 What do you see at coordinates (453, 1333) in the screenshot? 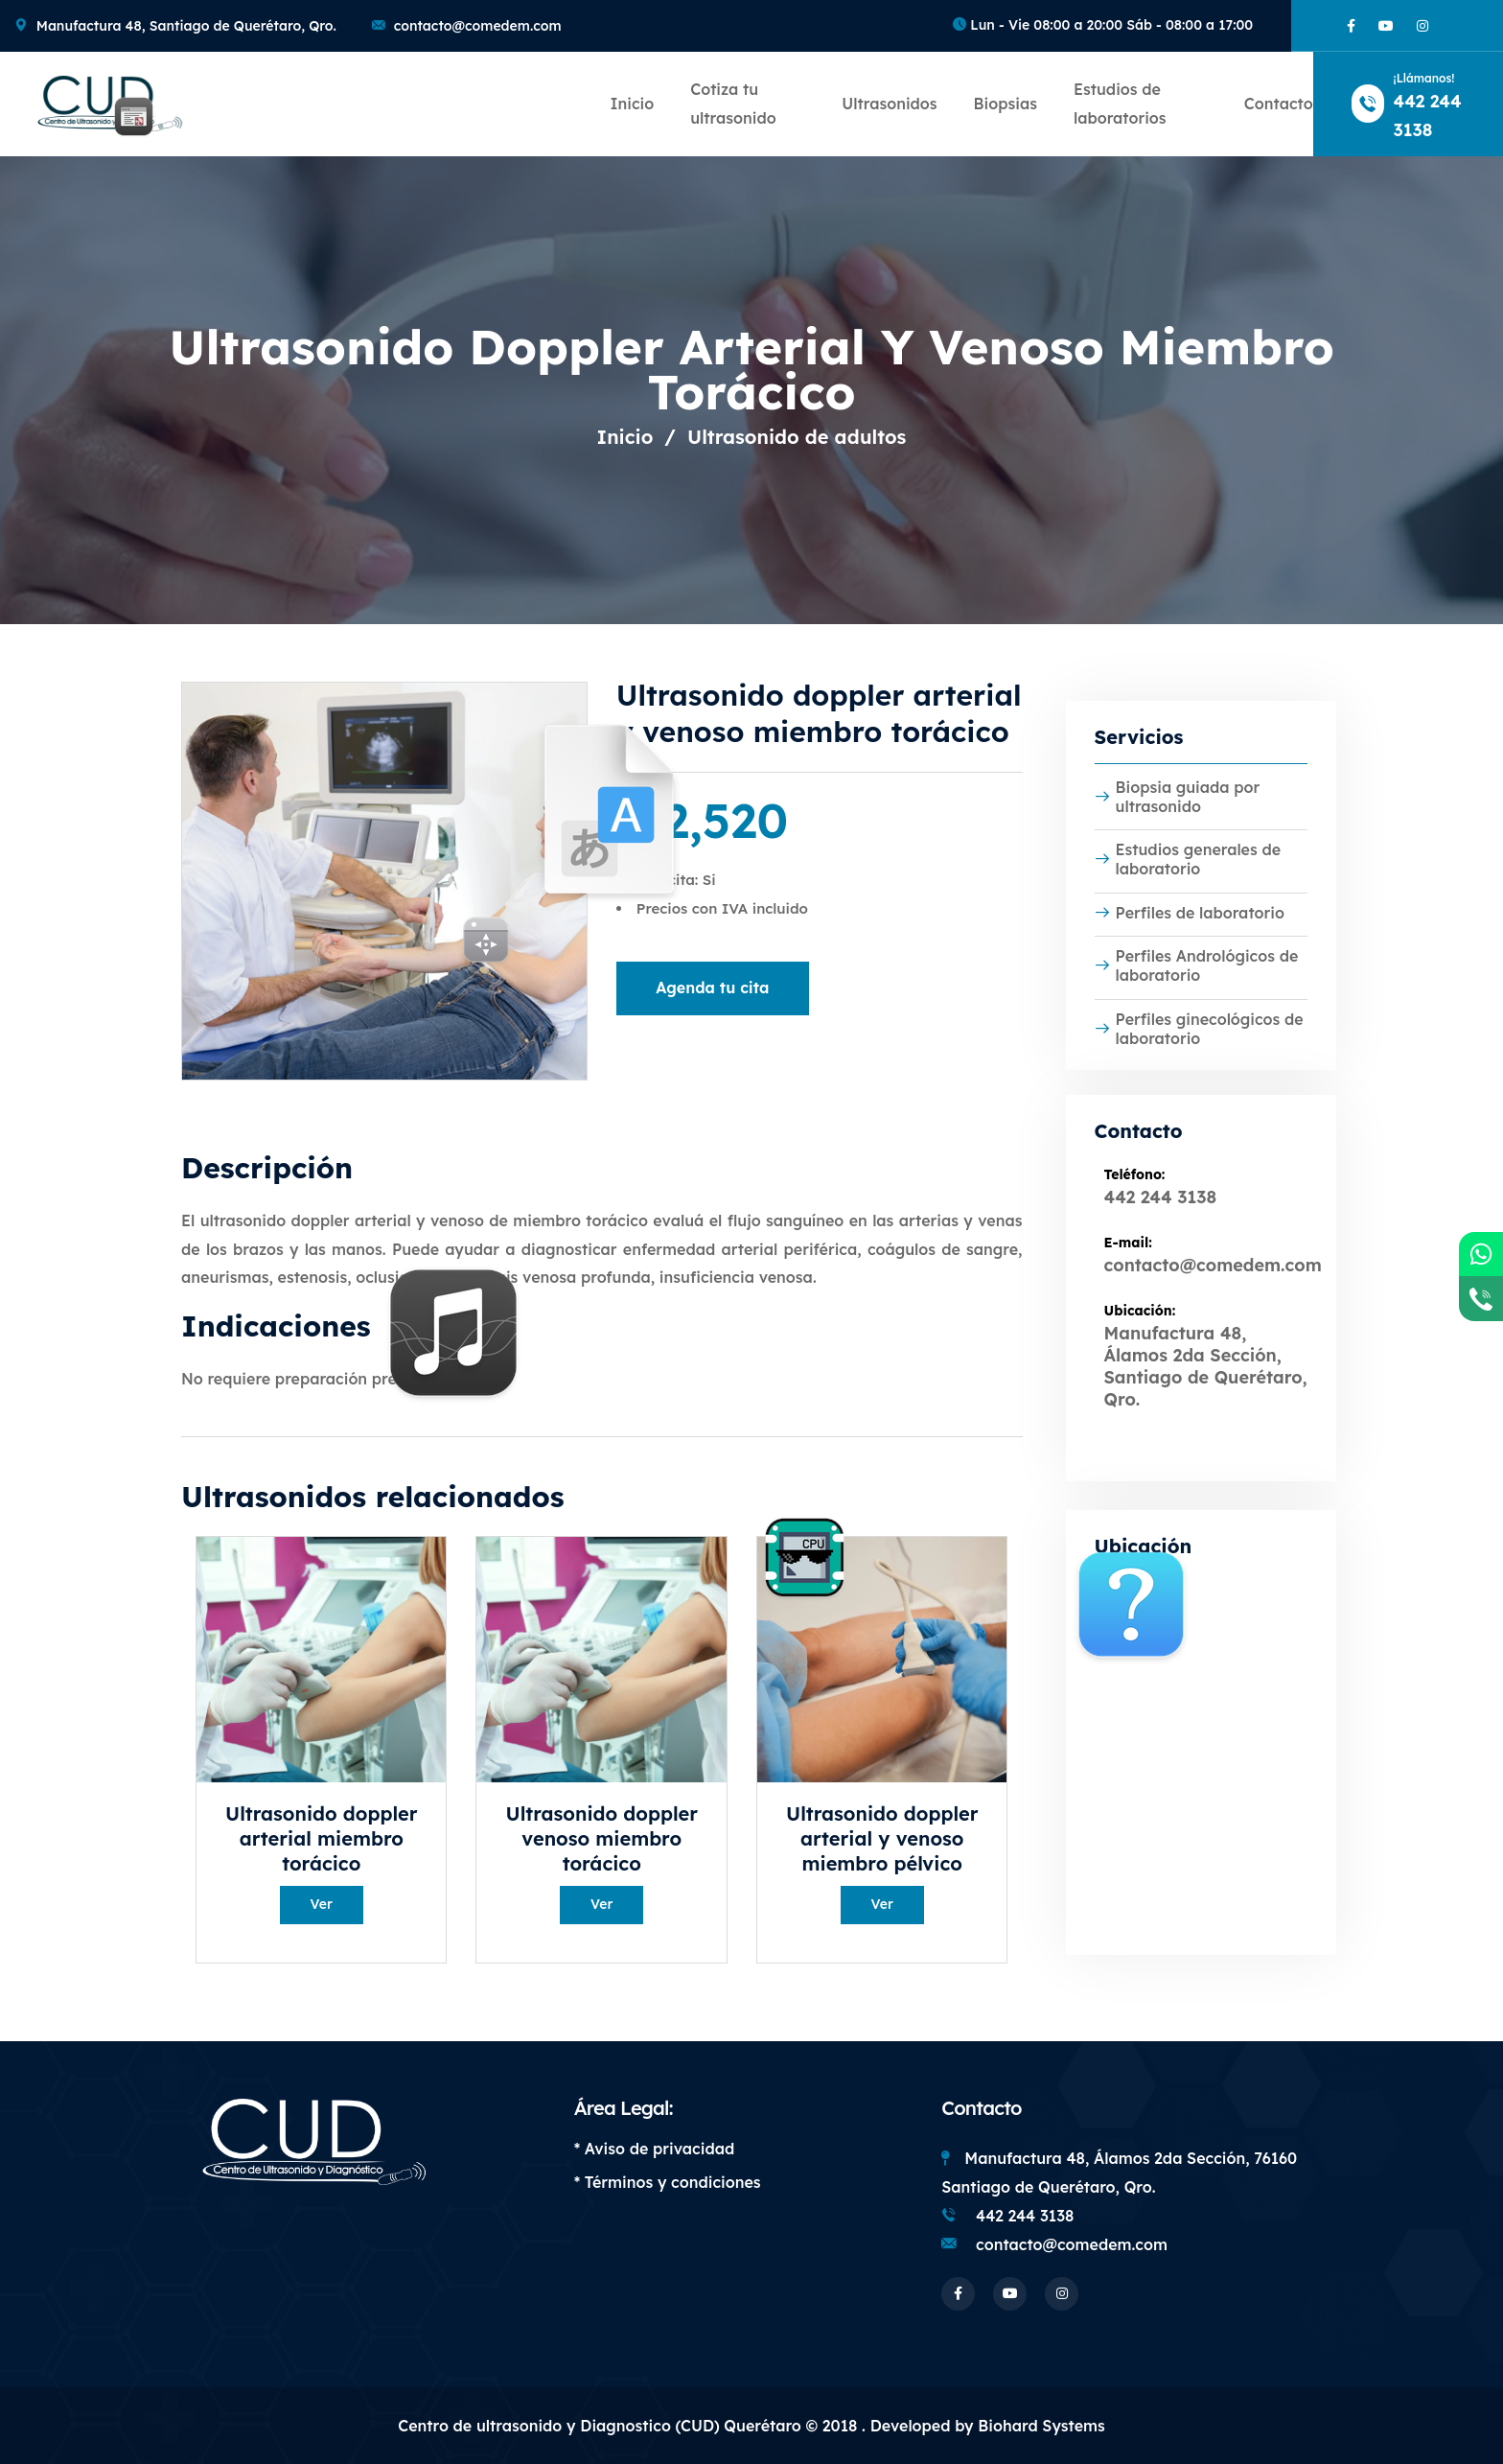
I see `open audacious music player` at bounding box center [453, 1333].